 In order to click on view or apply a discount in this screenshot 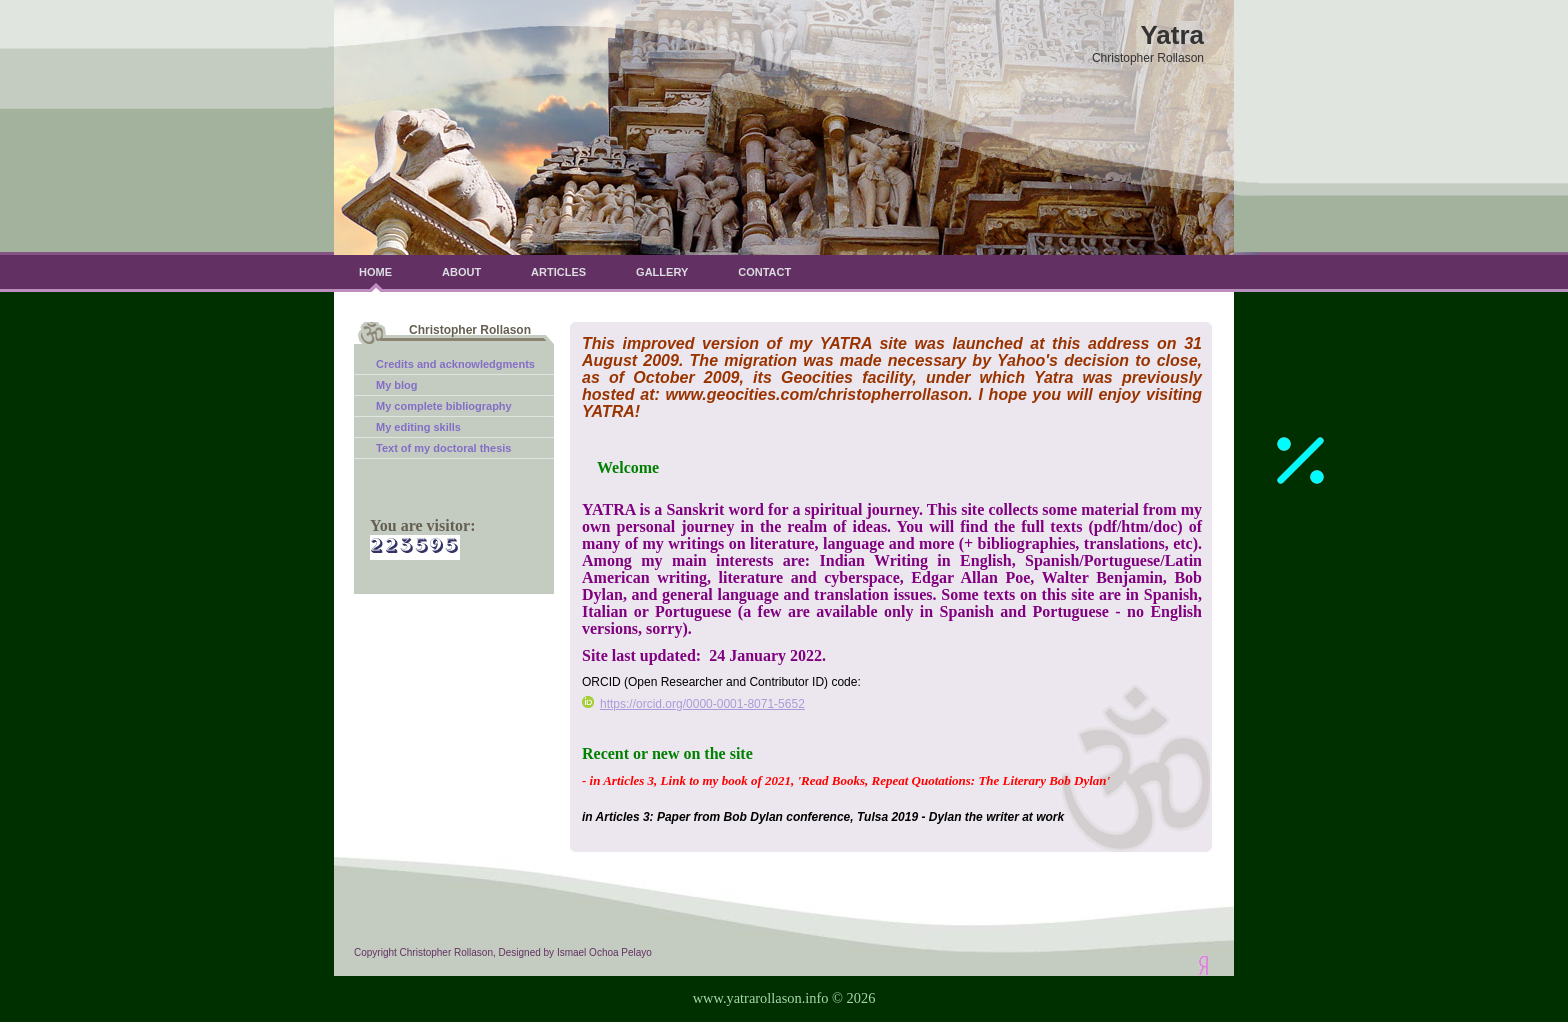, I will do `click(1300, 460)`.